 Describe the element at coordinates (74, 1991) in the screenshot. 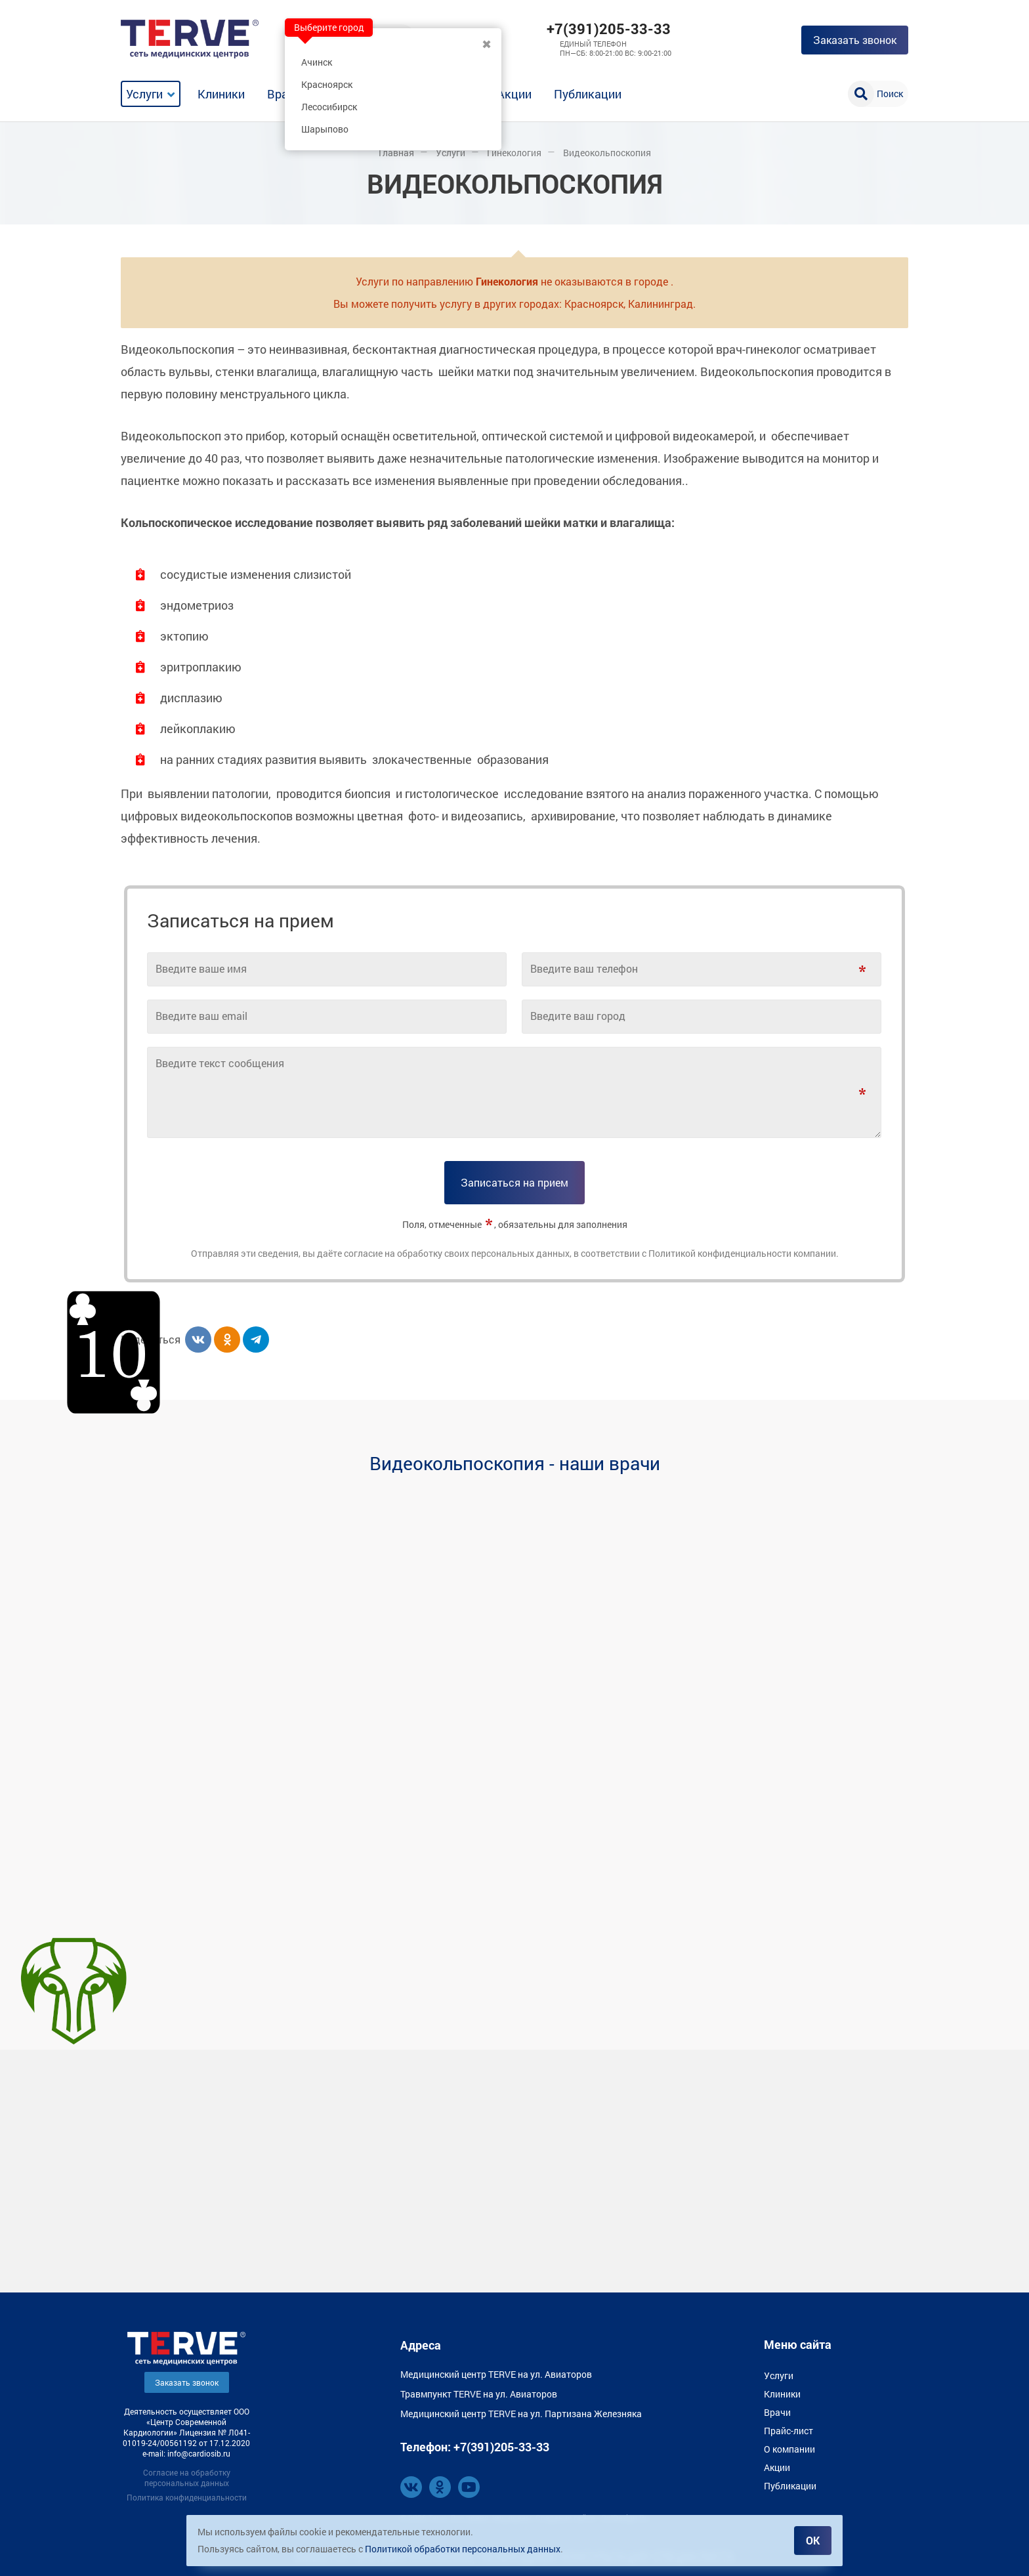

I see `access demon or boss enemy profile` at that location.